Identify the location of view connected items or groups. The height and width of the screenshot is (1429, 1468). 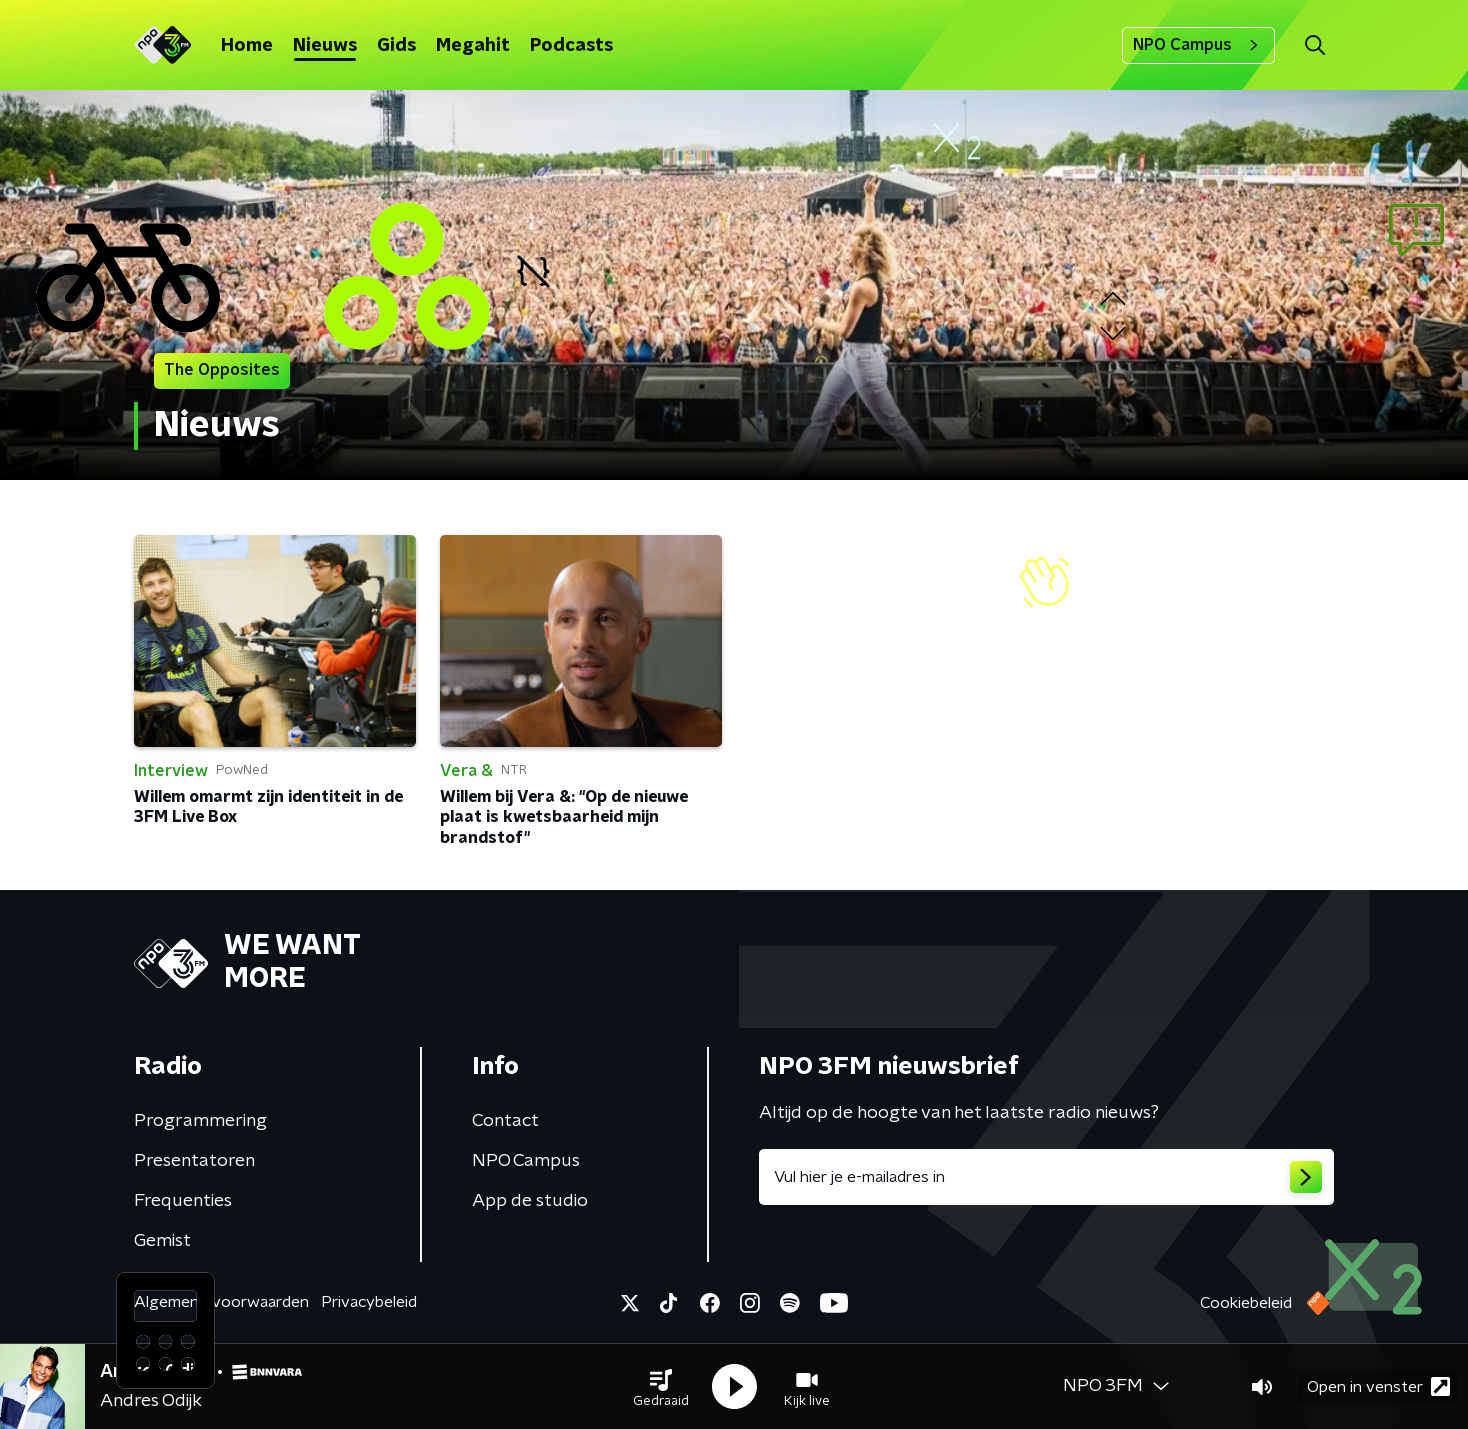
(407, 279).